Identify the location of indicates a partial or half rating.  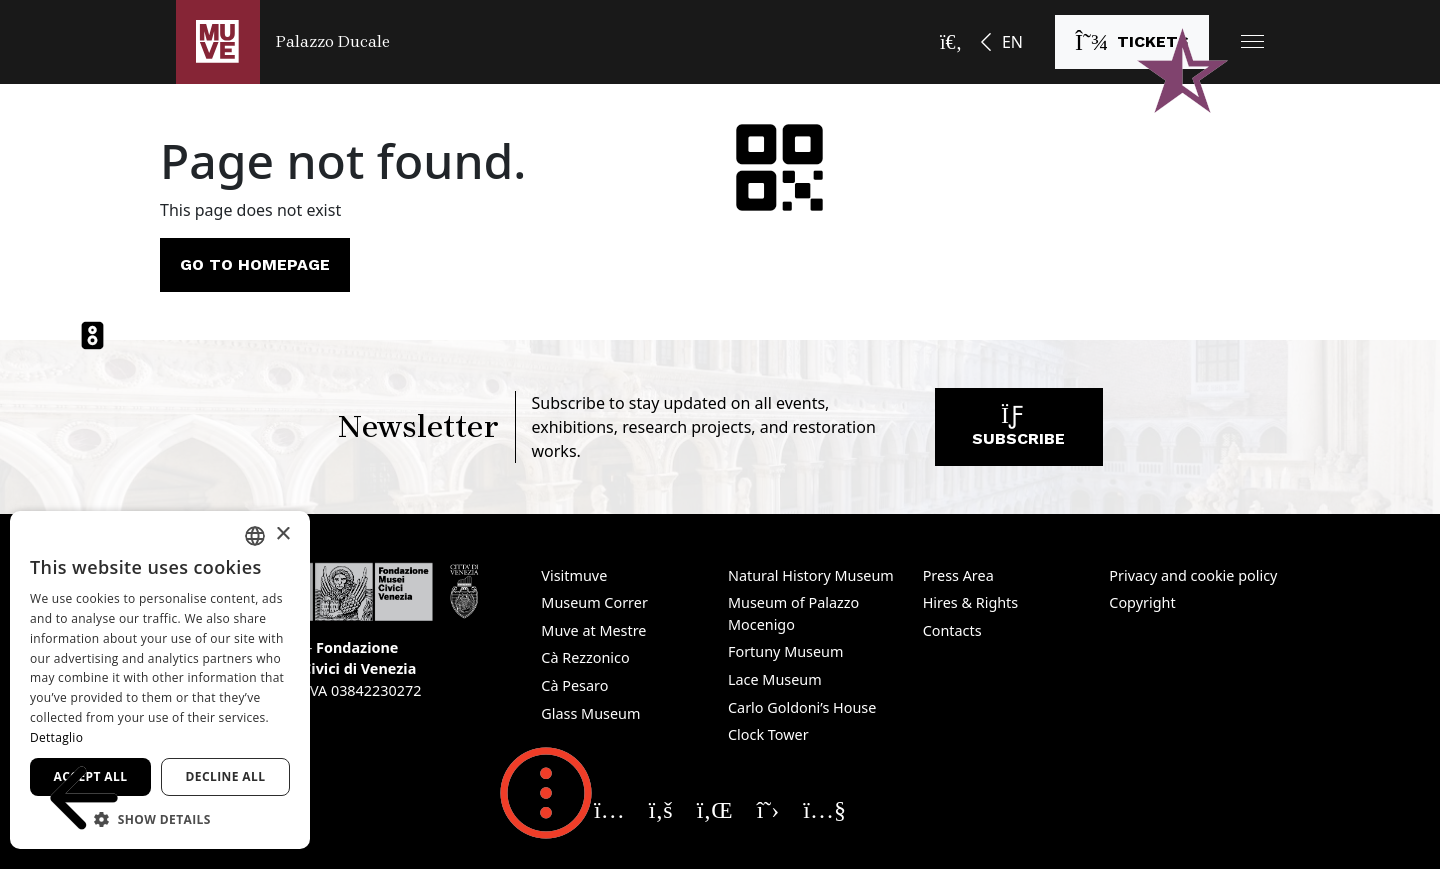
(1182, 70).